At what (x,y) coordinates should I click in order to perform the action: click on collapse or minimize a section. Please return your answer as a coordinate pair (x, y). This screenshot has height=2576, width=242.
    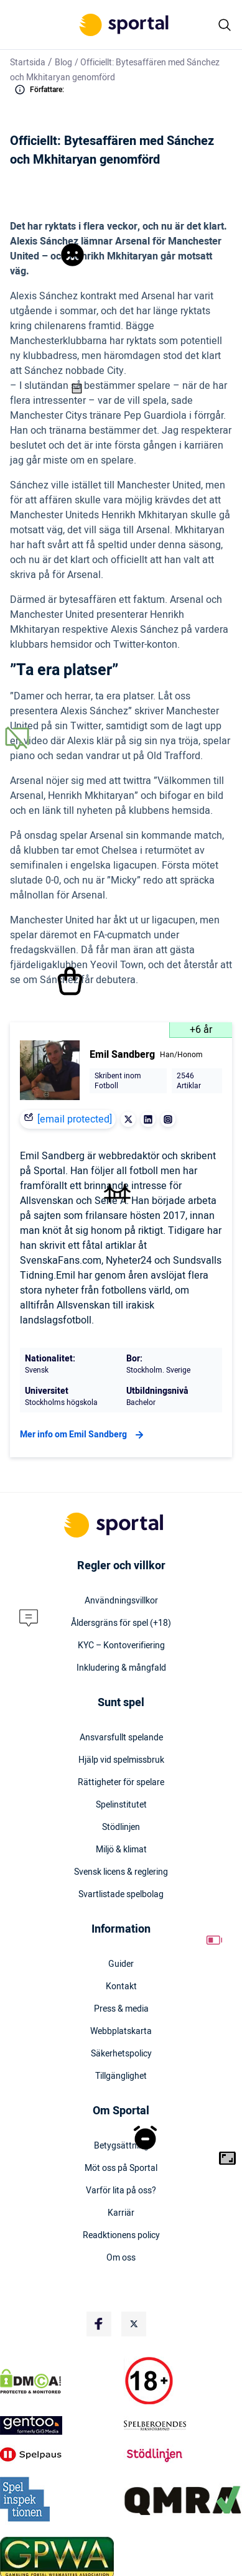
    Looking at the image, I should click on (77, 388).